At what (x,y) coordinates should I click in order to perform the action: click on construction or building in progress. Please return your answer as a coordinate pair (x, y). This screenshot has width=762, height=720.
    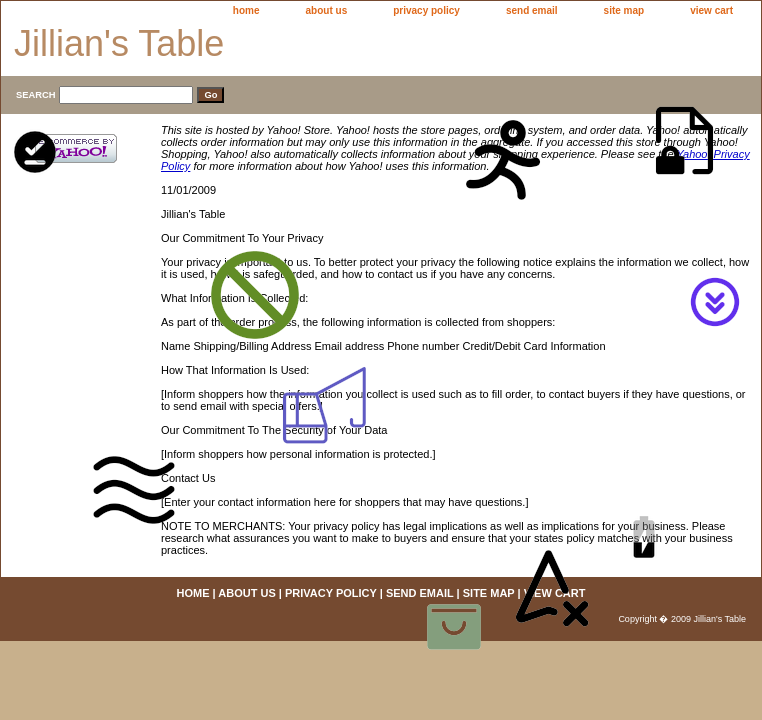
    Looking at the image, I should click on (326, 410).